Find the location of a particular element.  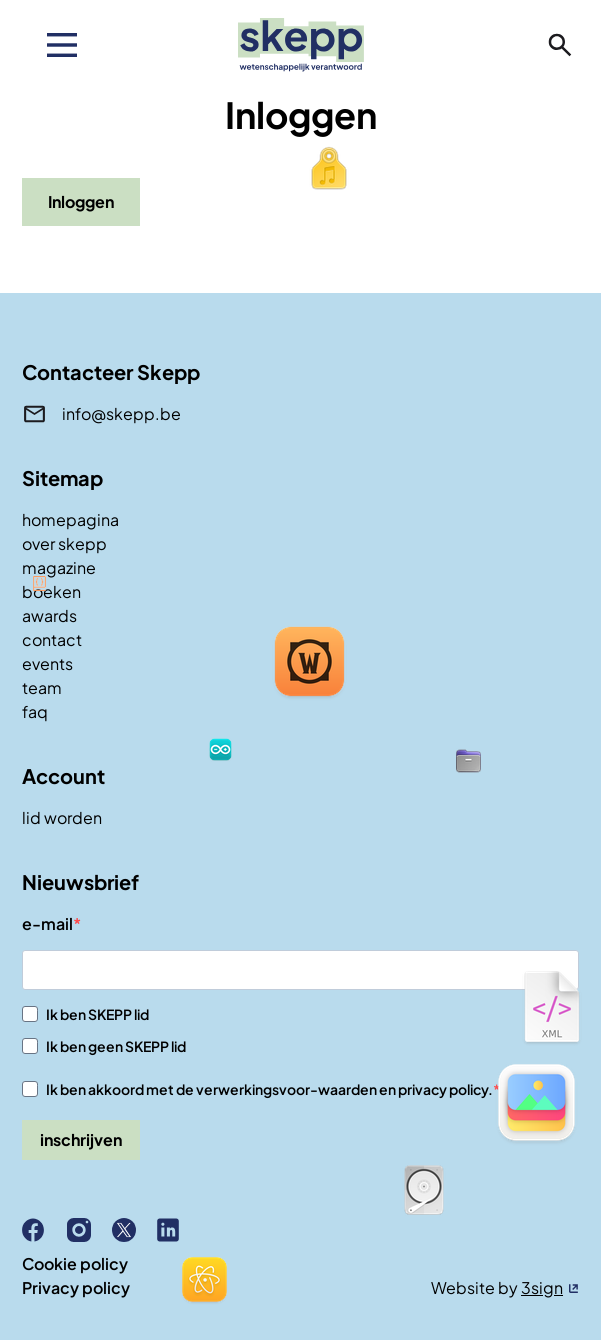

open the Arduino IDE application is located at coordinates (220, 749).